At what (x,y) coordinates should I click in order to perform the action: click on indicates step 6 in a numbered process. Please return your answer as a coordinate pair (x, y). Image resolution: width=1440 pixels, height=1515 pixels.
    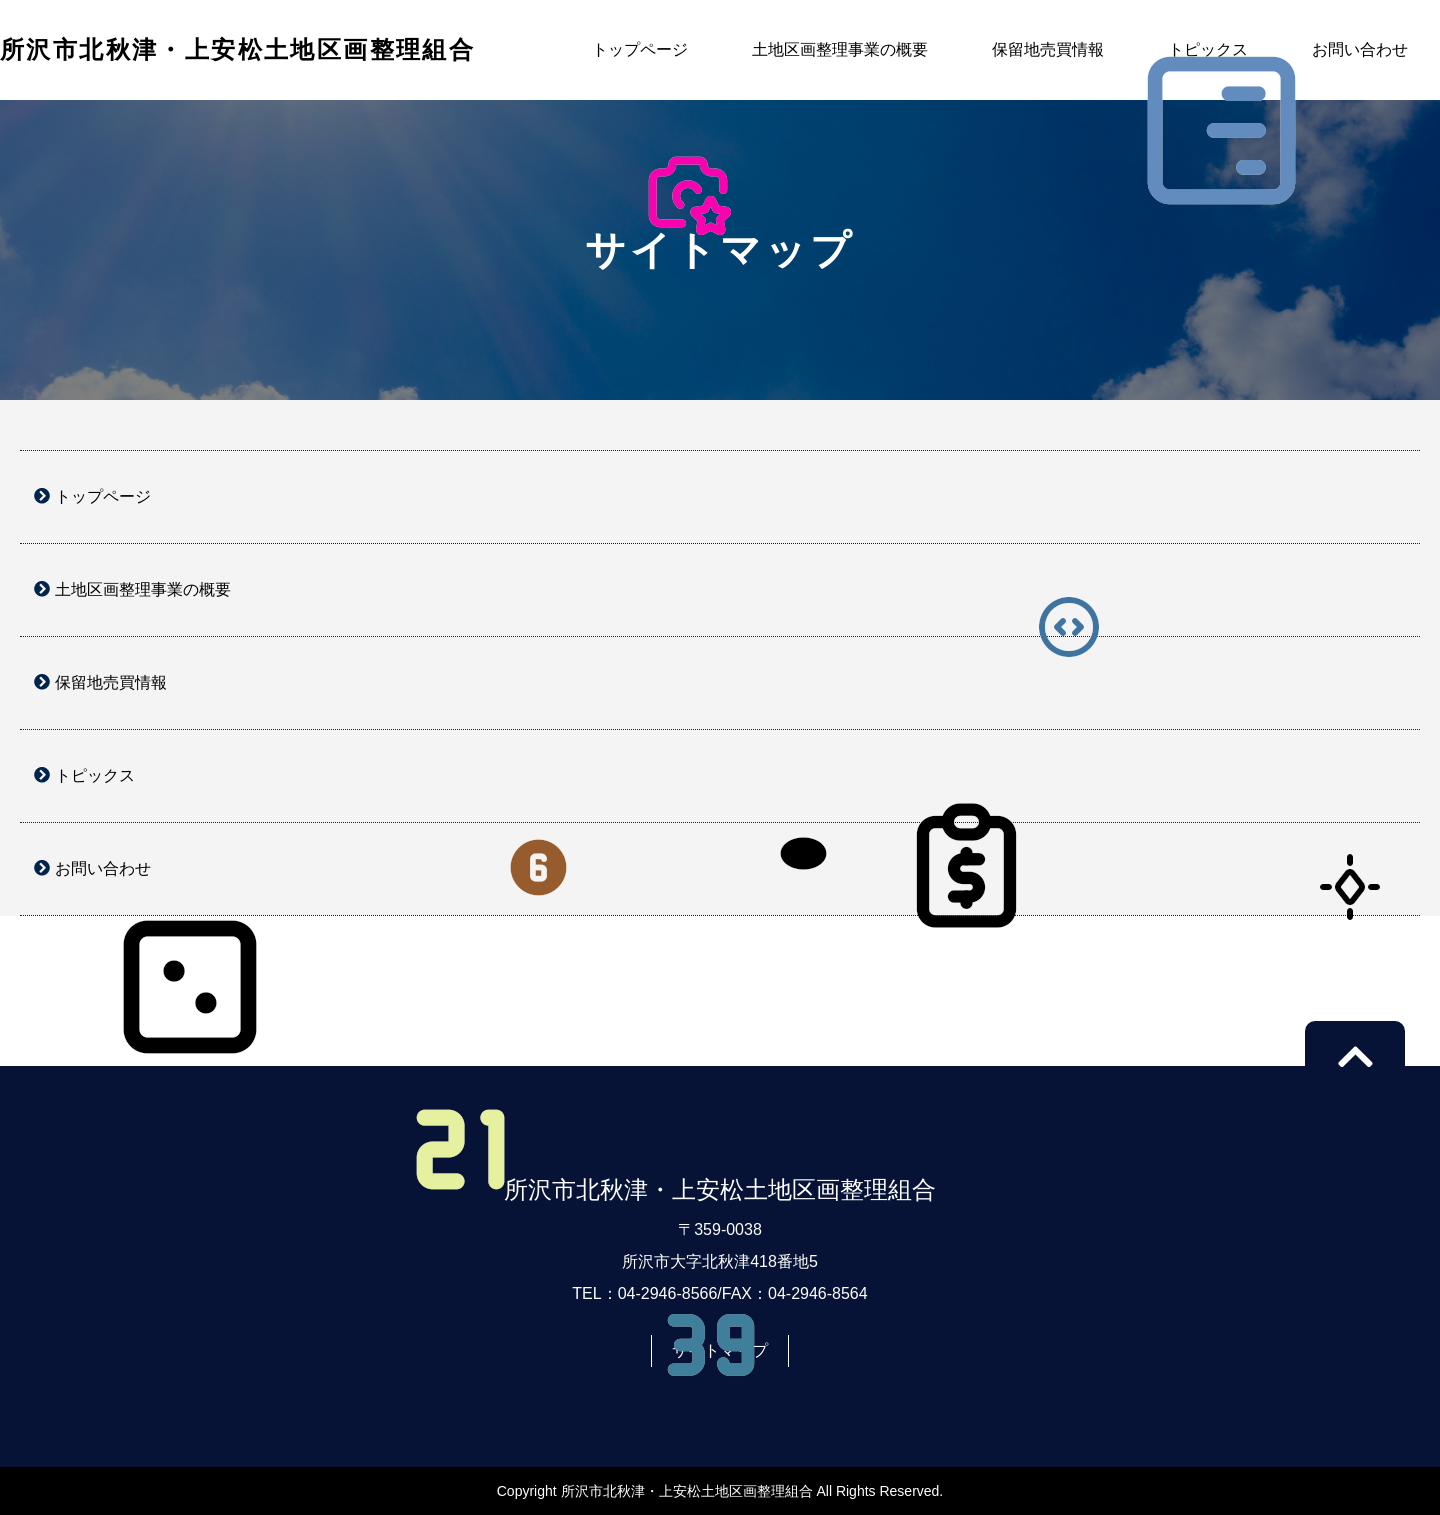
    Looking at the image, I should click on (538, 867).